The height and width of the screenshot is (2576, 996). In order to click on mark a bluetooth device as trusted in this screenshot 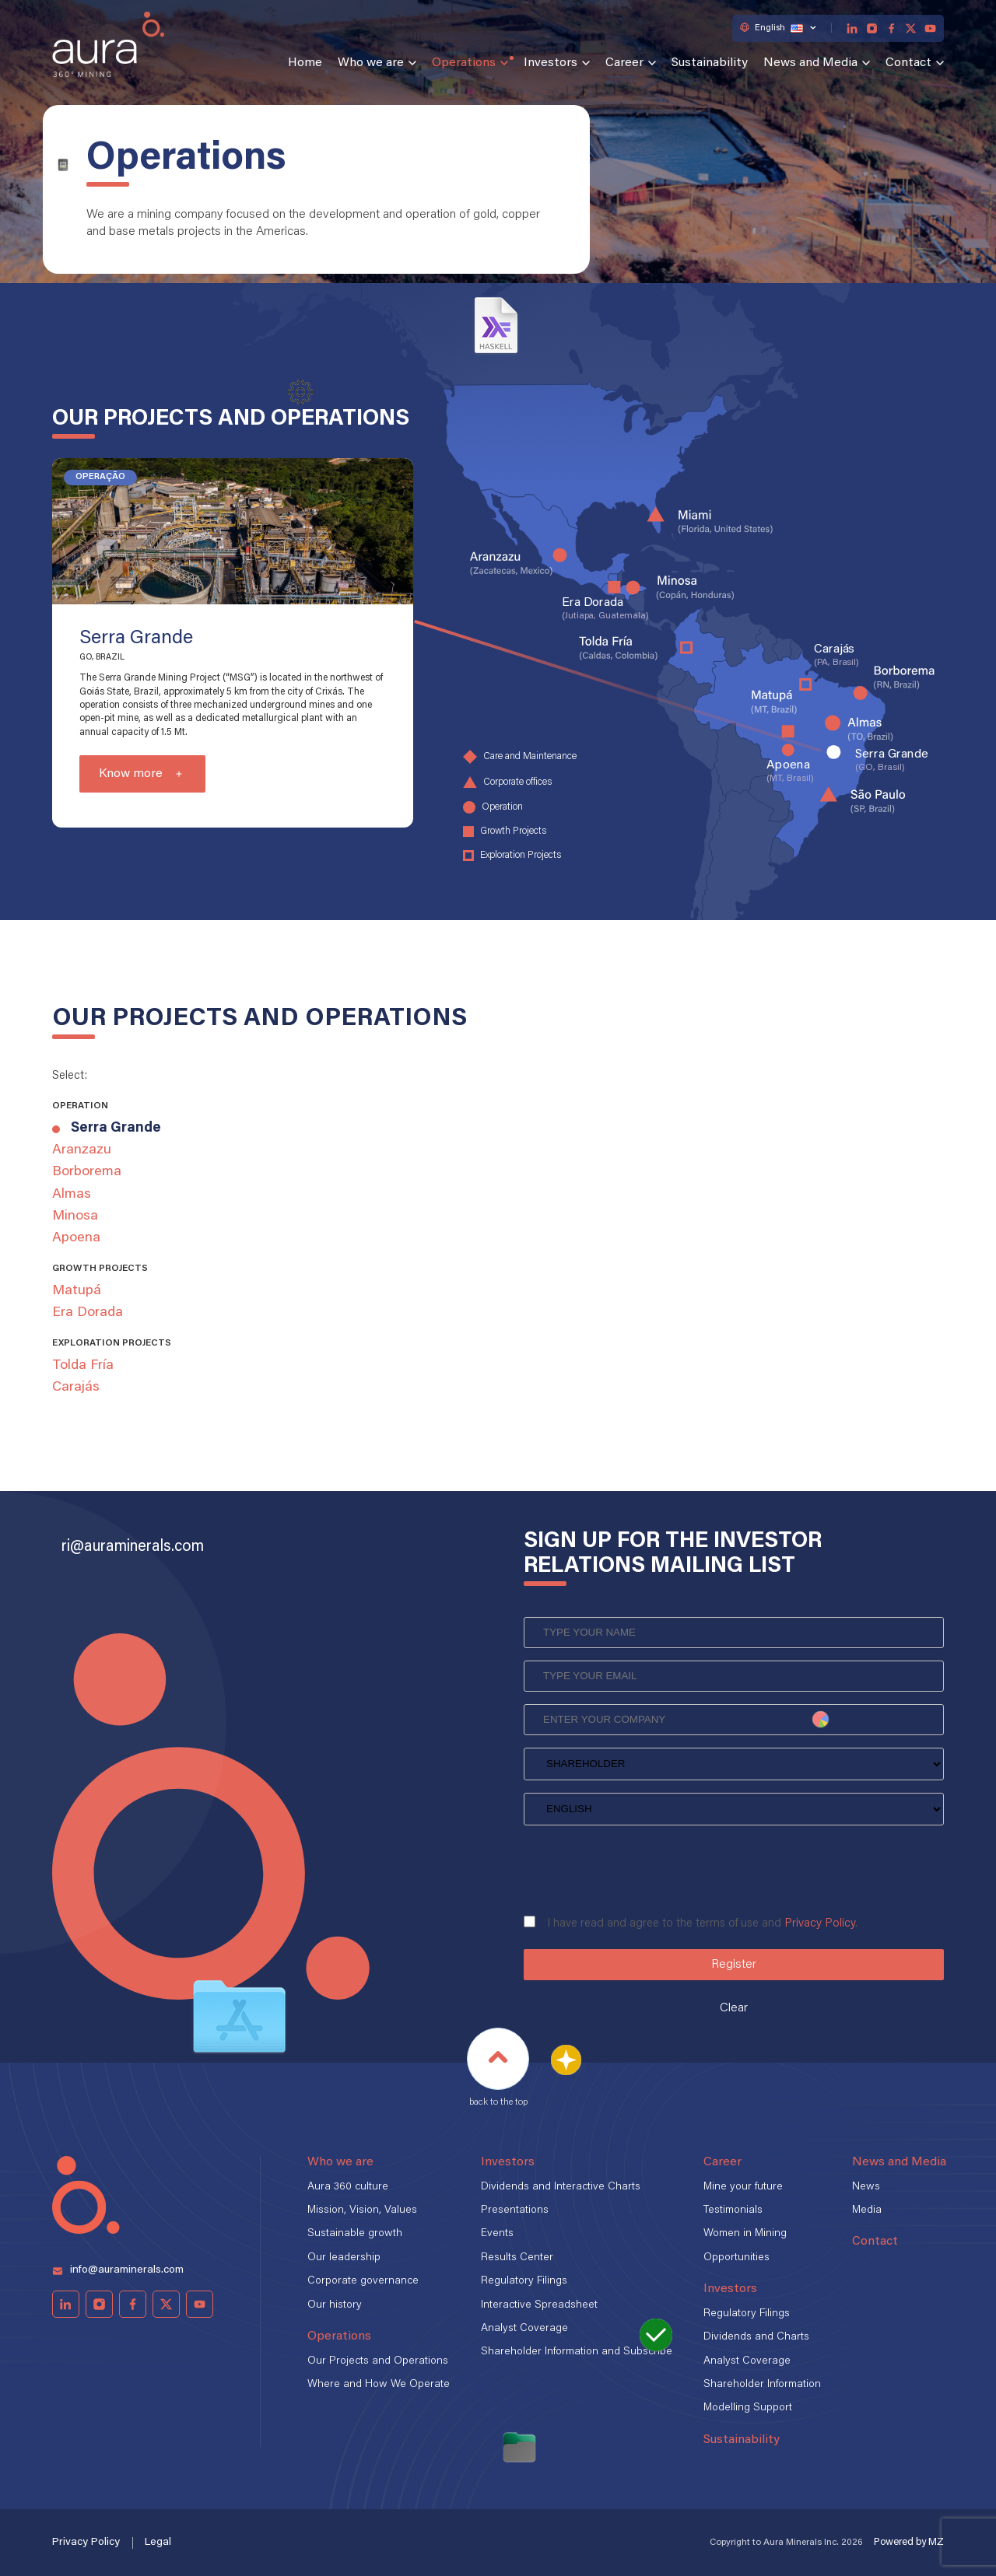, I will do `click(566, 2060)`.